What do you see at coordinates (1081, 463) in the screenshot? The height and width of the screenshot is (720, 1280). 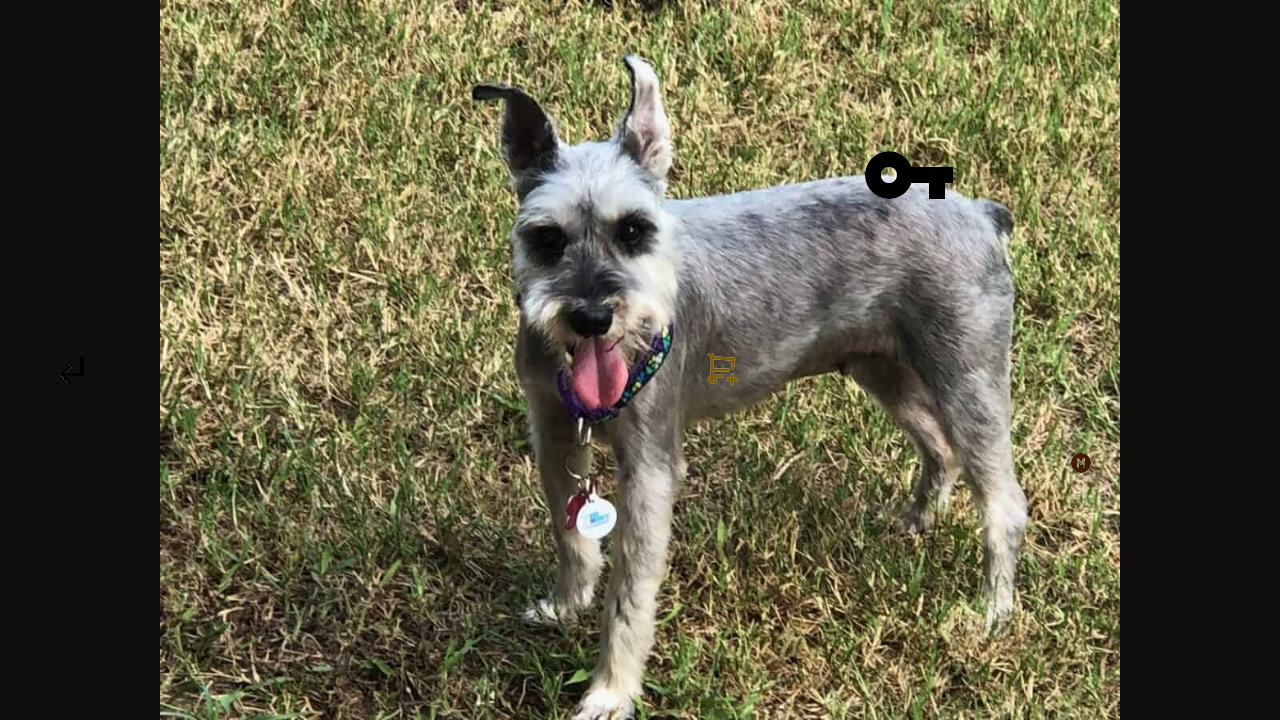 I see `metro or subway transit indicator` at bounding box center [1081, 463].